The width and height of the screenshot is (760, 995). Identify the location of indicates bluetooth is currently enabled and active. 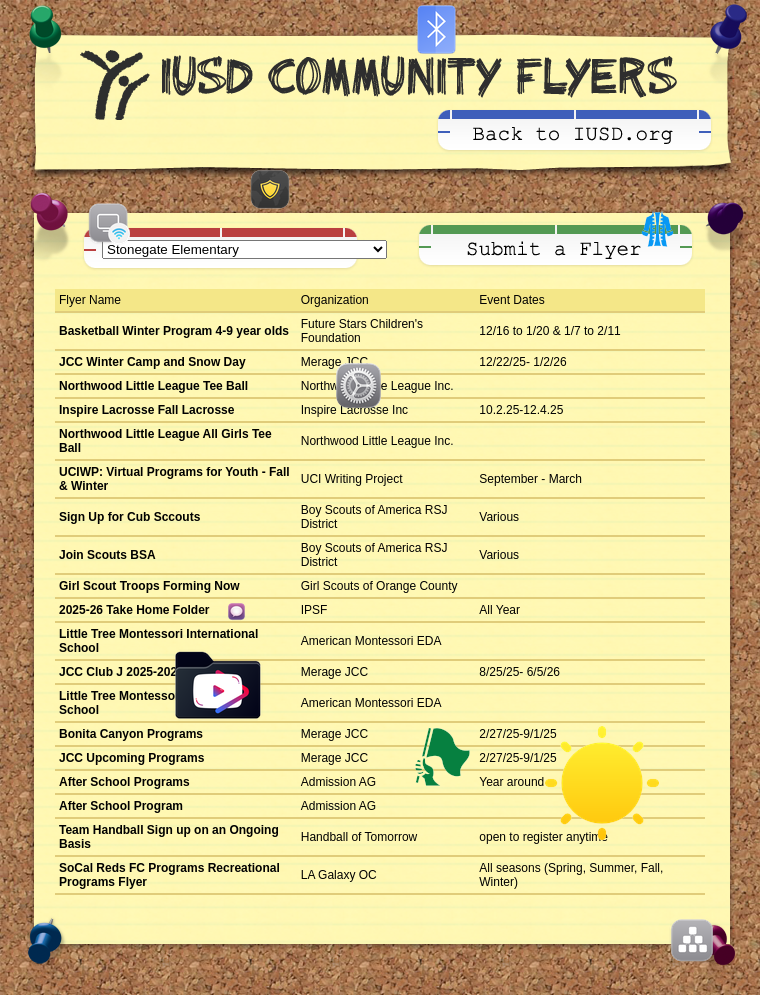
(436, 29).